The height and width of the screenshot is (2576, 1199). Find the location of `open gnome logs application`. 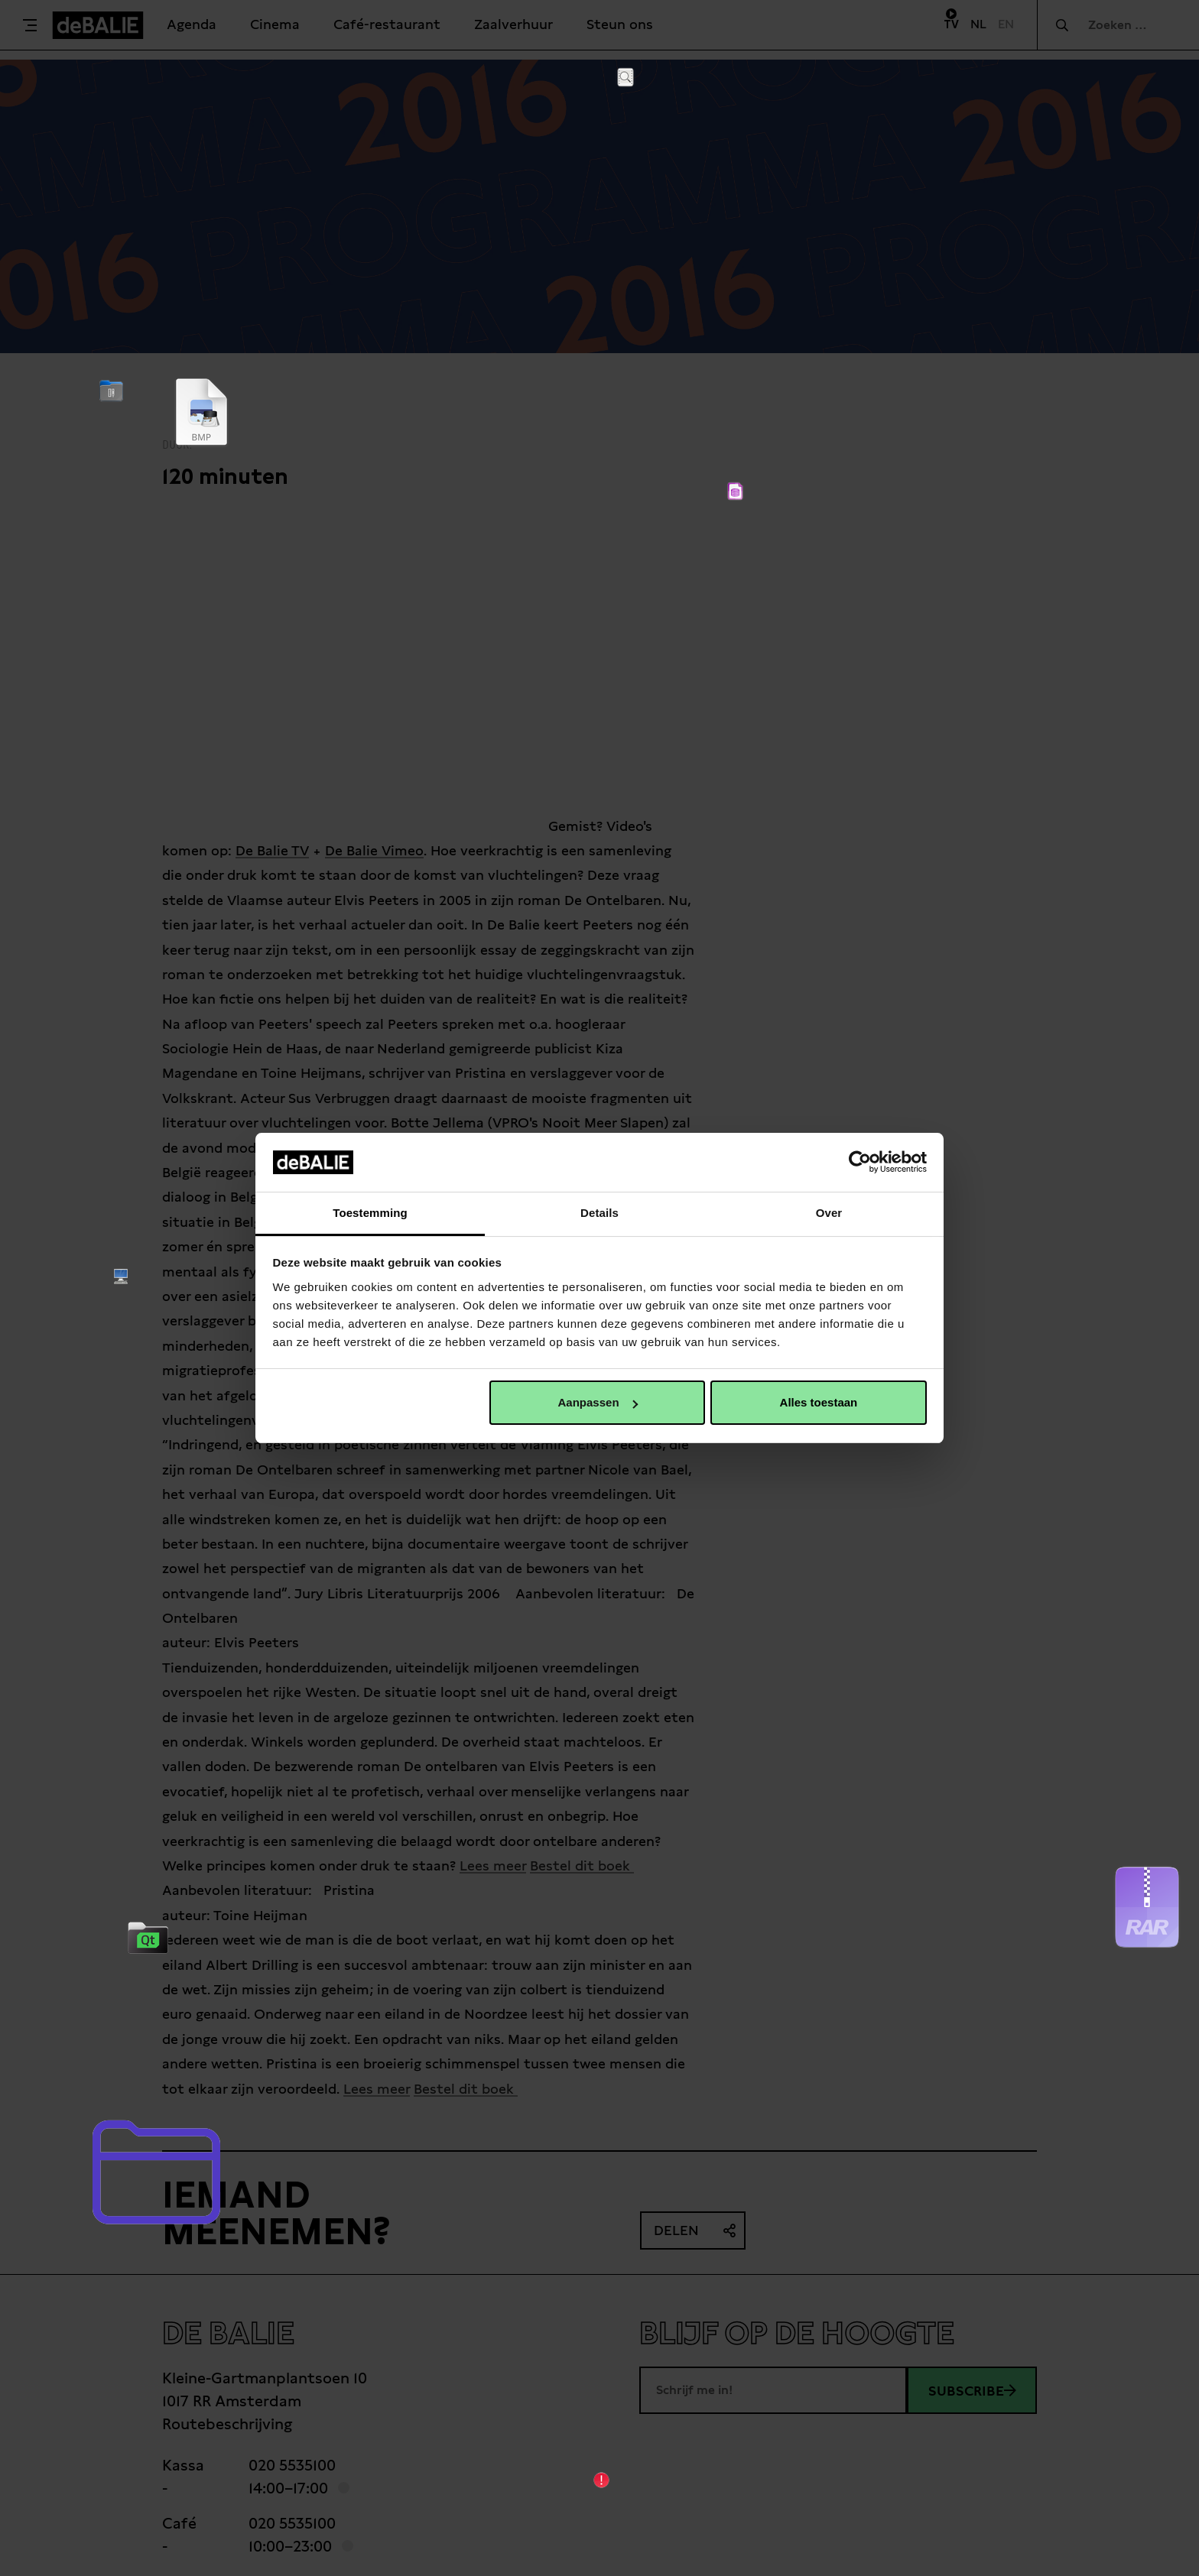

open gnome logs application is located at coordinates (625, 77).